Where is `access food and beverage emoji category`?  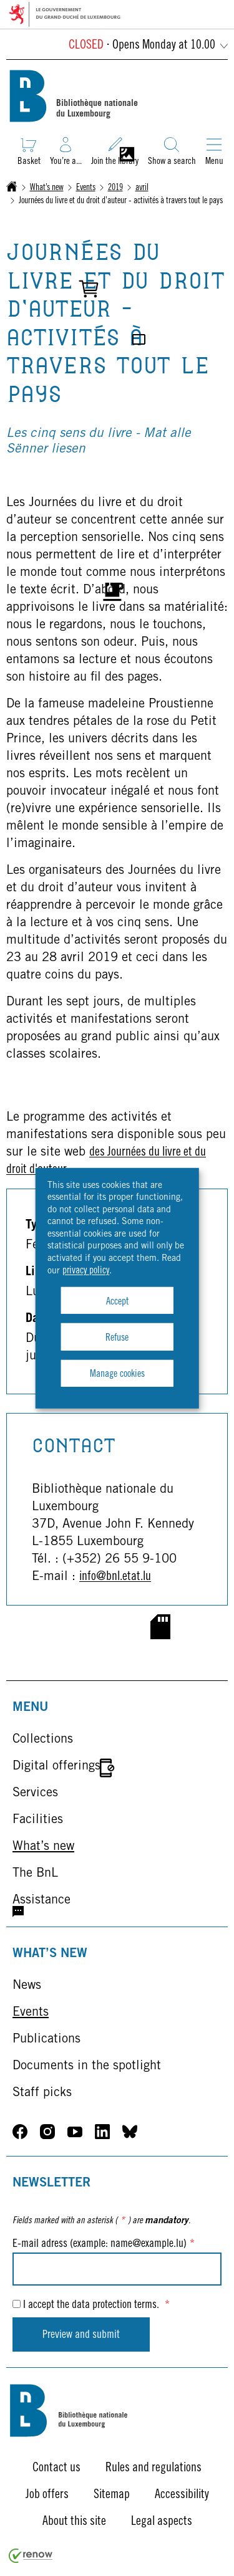
access food and beverage emoji category is located at coordinates (113, 591).